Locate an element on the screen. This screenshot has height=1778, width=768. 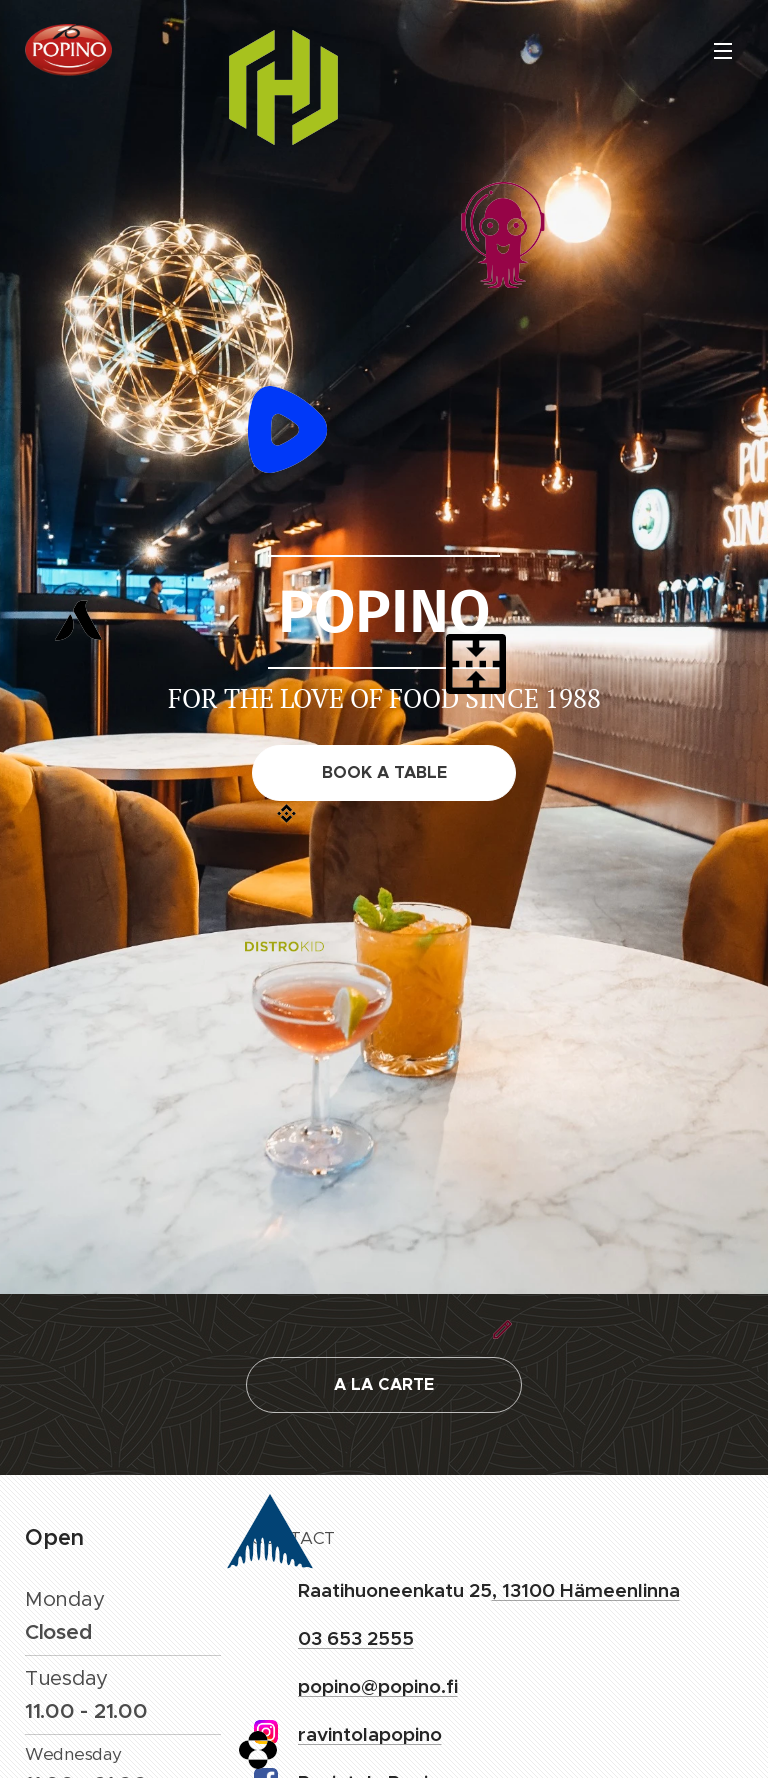
HashiCorp company logo is located at coordinates (283, 87).